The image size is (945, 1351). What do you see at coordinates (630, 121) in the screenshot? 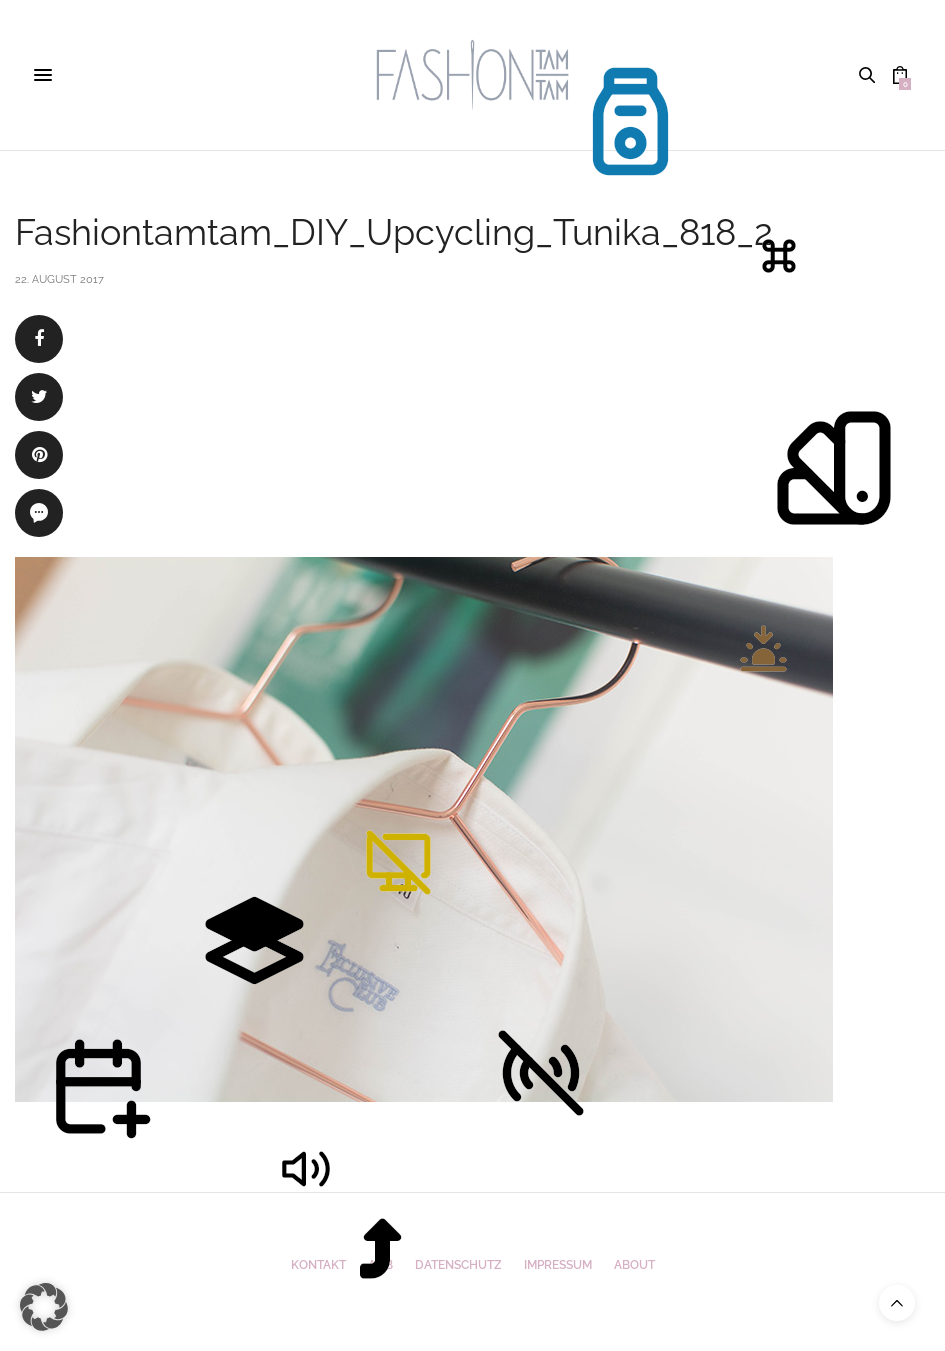
I see `view dairy or milk products` at bounding box center [630, 121].